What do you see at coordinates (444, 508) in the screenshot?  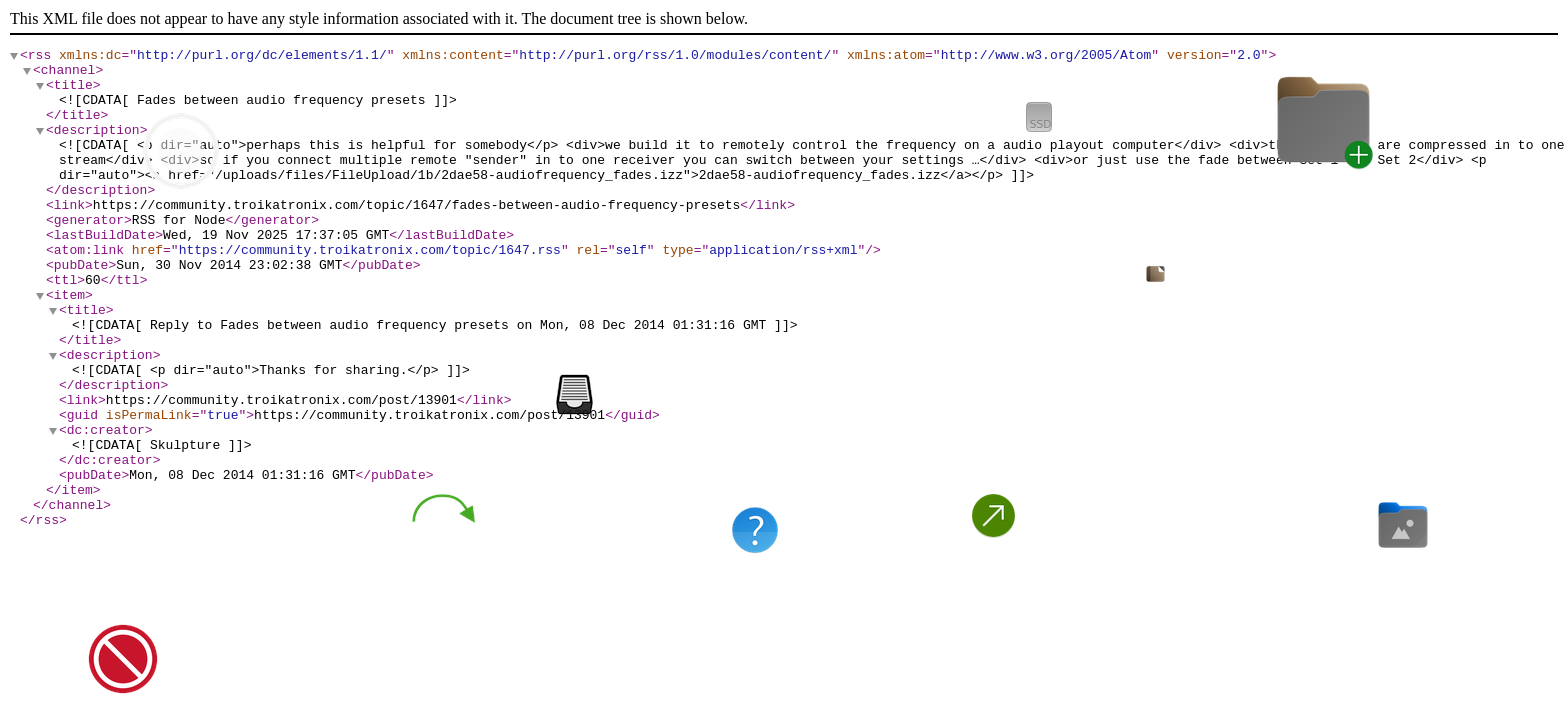 I see `redo the last undone action` at bounding box center [444, 508].